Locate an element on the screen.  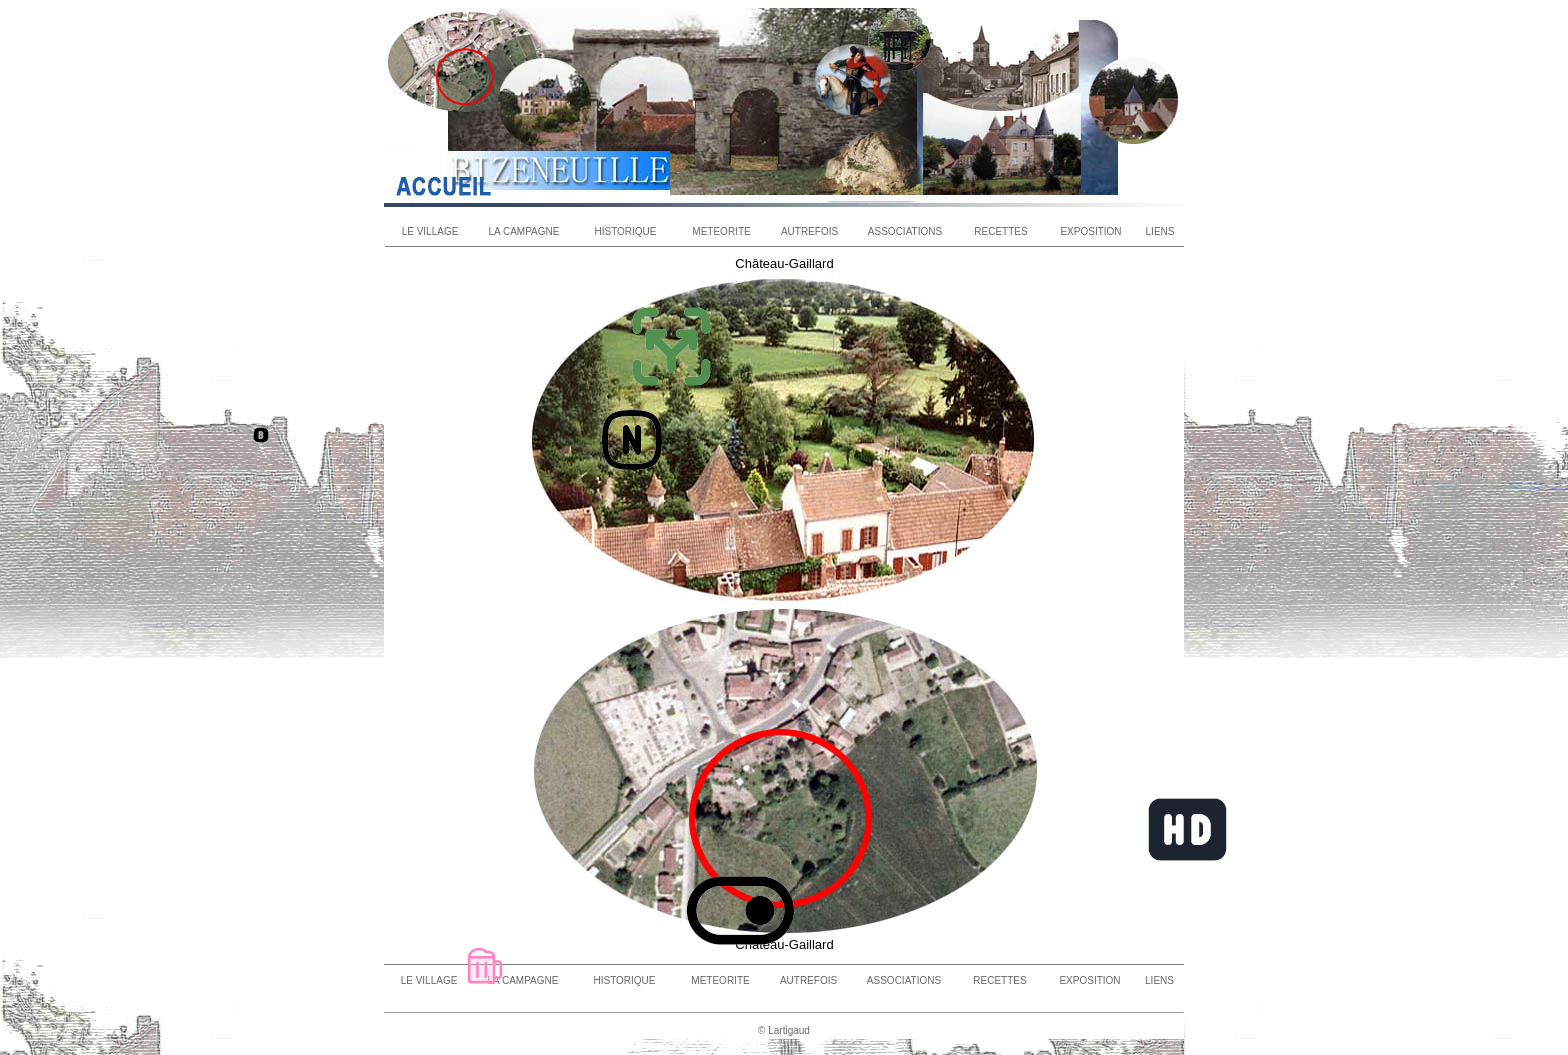
view nearby bars or breweries is located at coordinates (483, 967).